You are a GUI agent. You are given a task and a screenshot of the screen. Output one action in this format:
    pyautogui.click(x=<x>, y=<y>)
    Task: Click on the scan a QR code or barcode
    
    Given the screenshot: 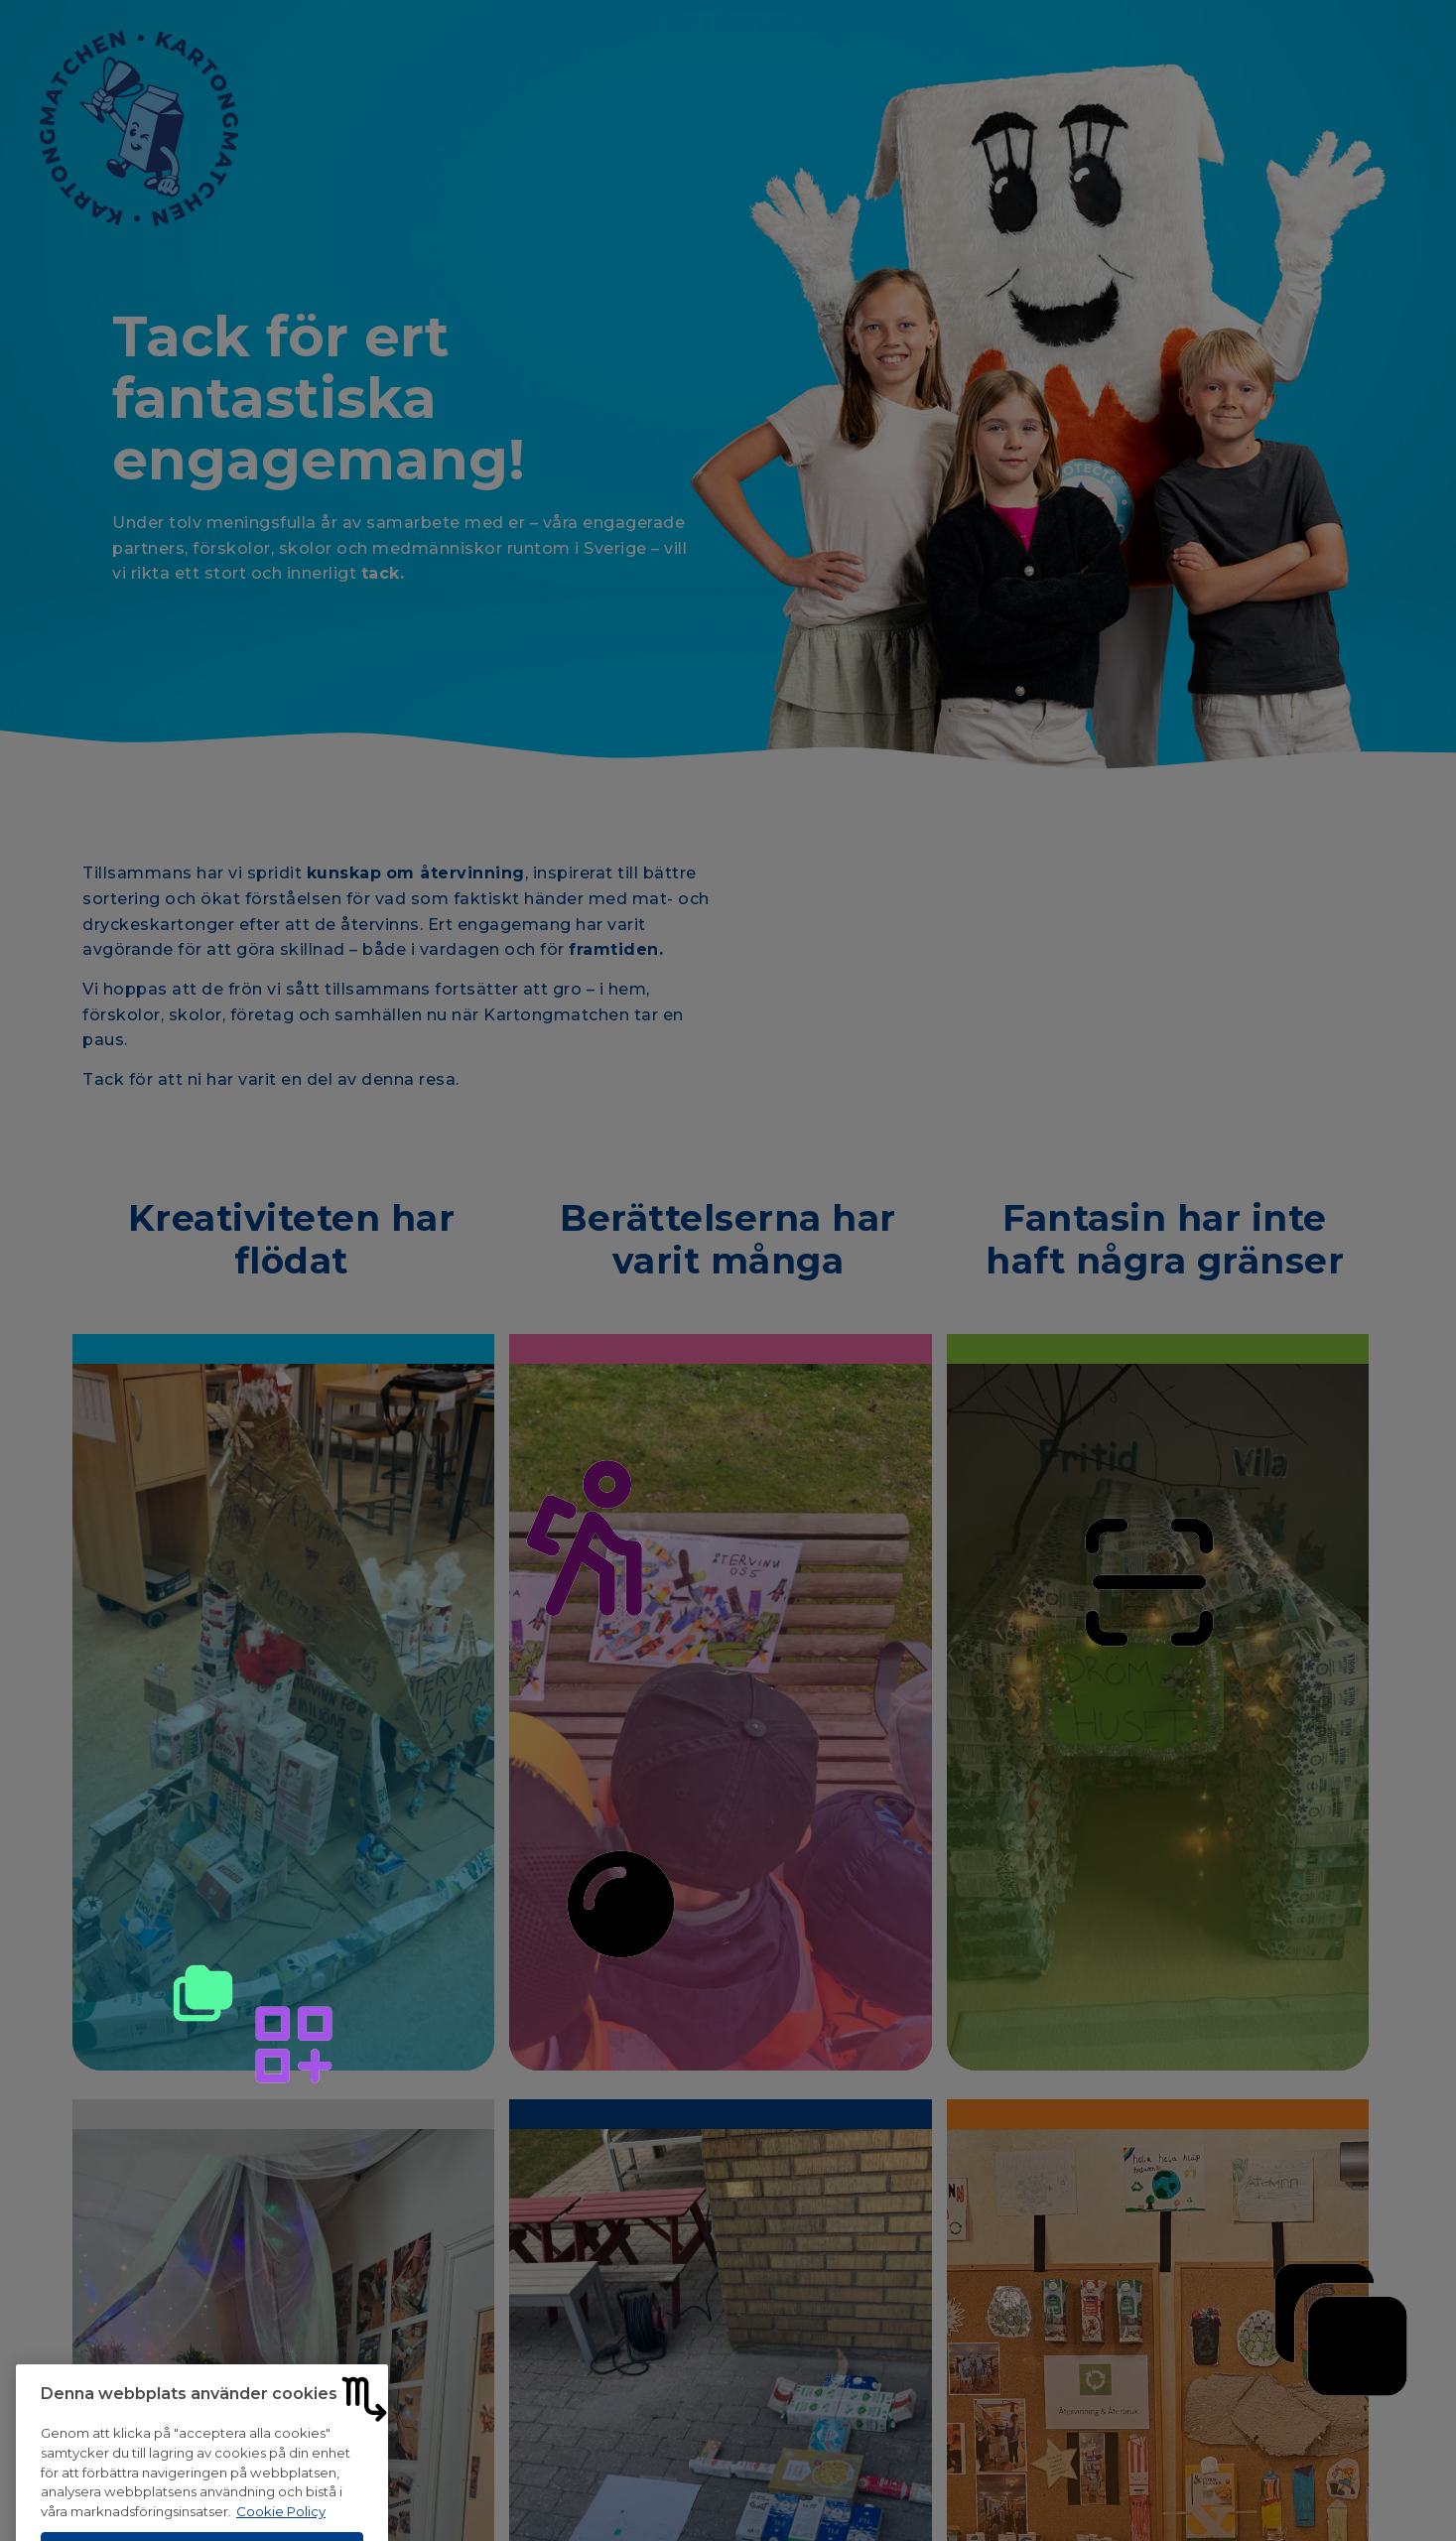 What is the action you would take?
    pyautogui.click(x=1149, y=1582)
    